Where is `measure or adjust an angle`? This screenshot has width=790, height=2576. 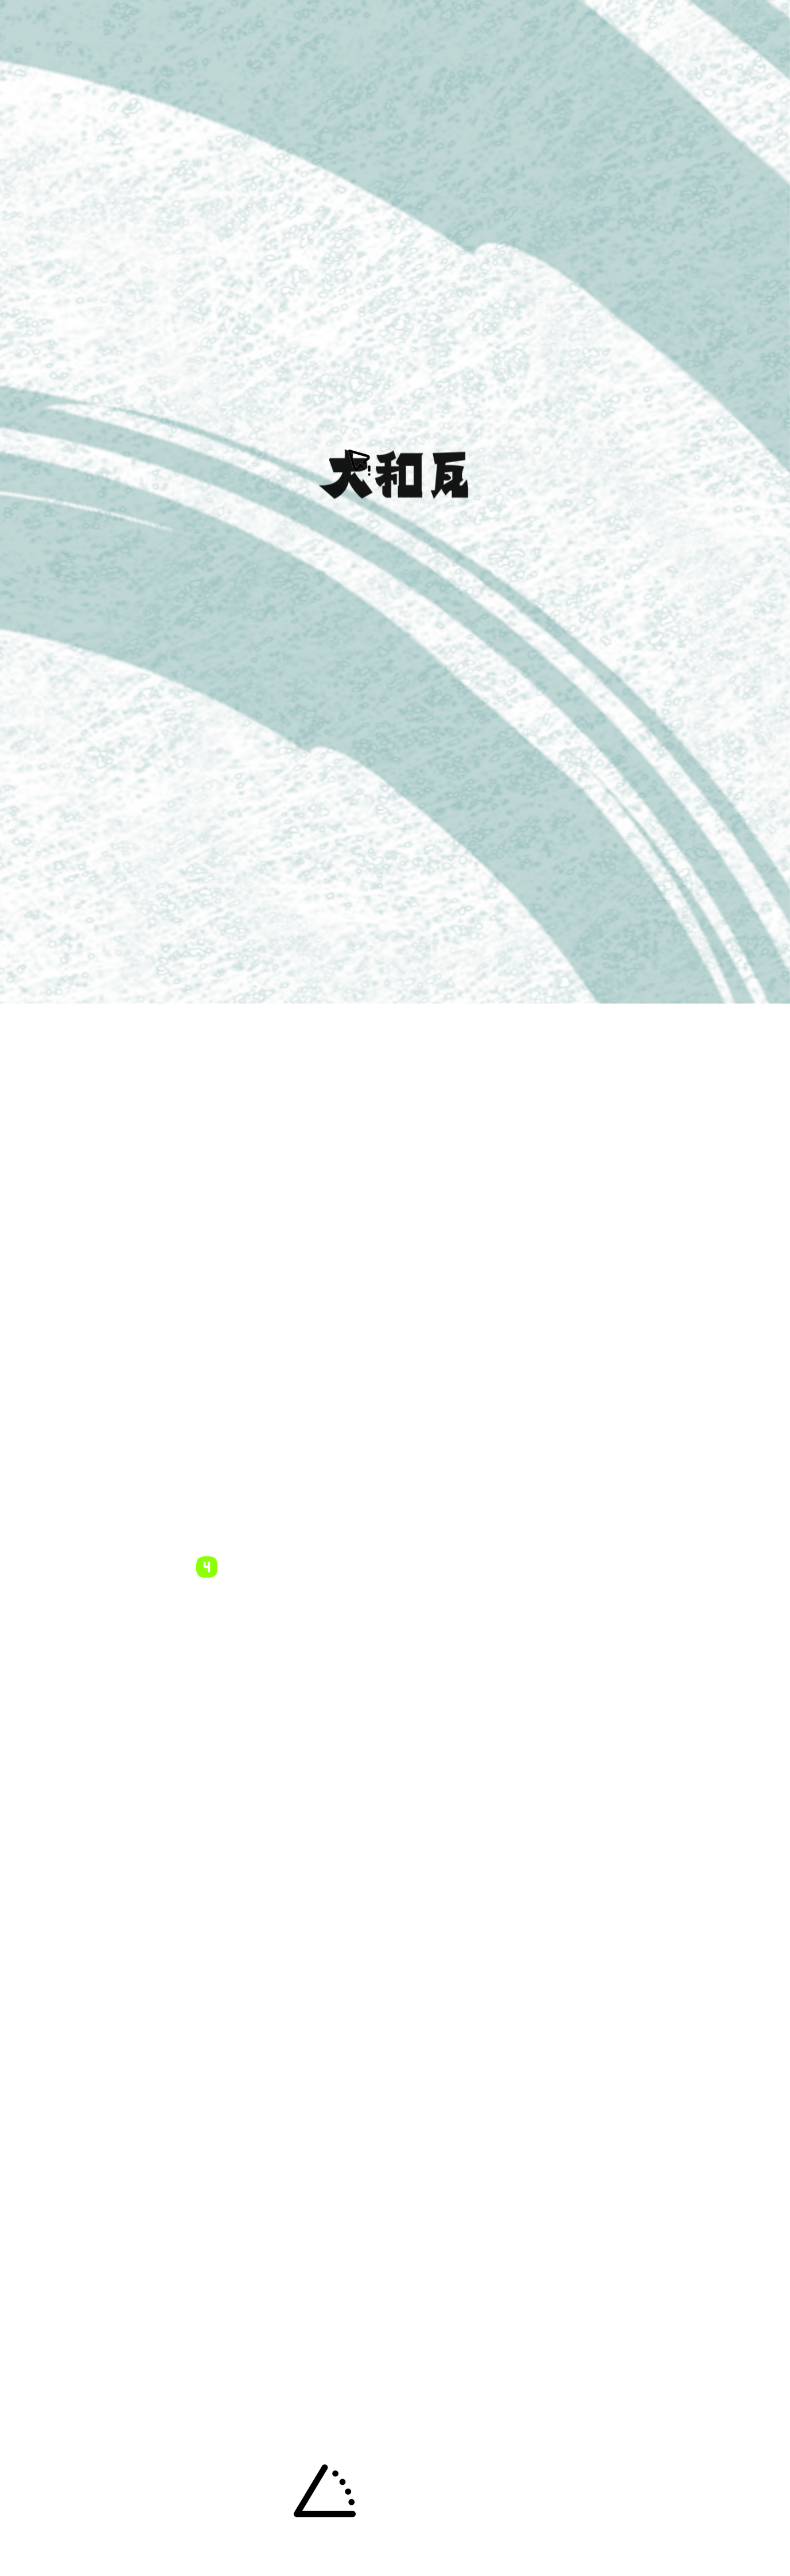 measure or adjust an angle is located at coordinates (325, 2492).